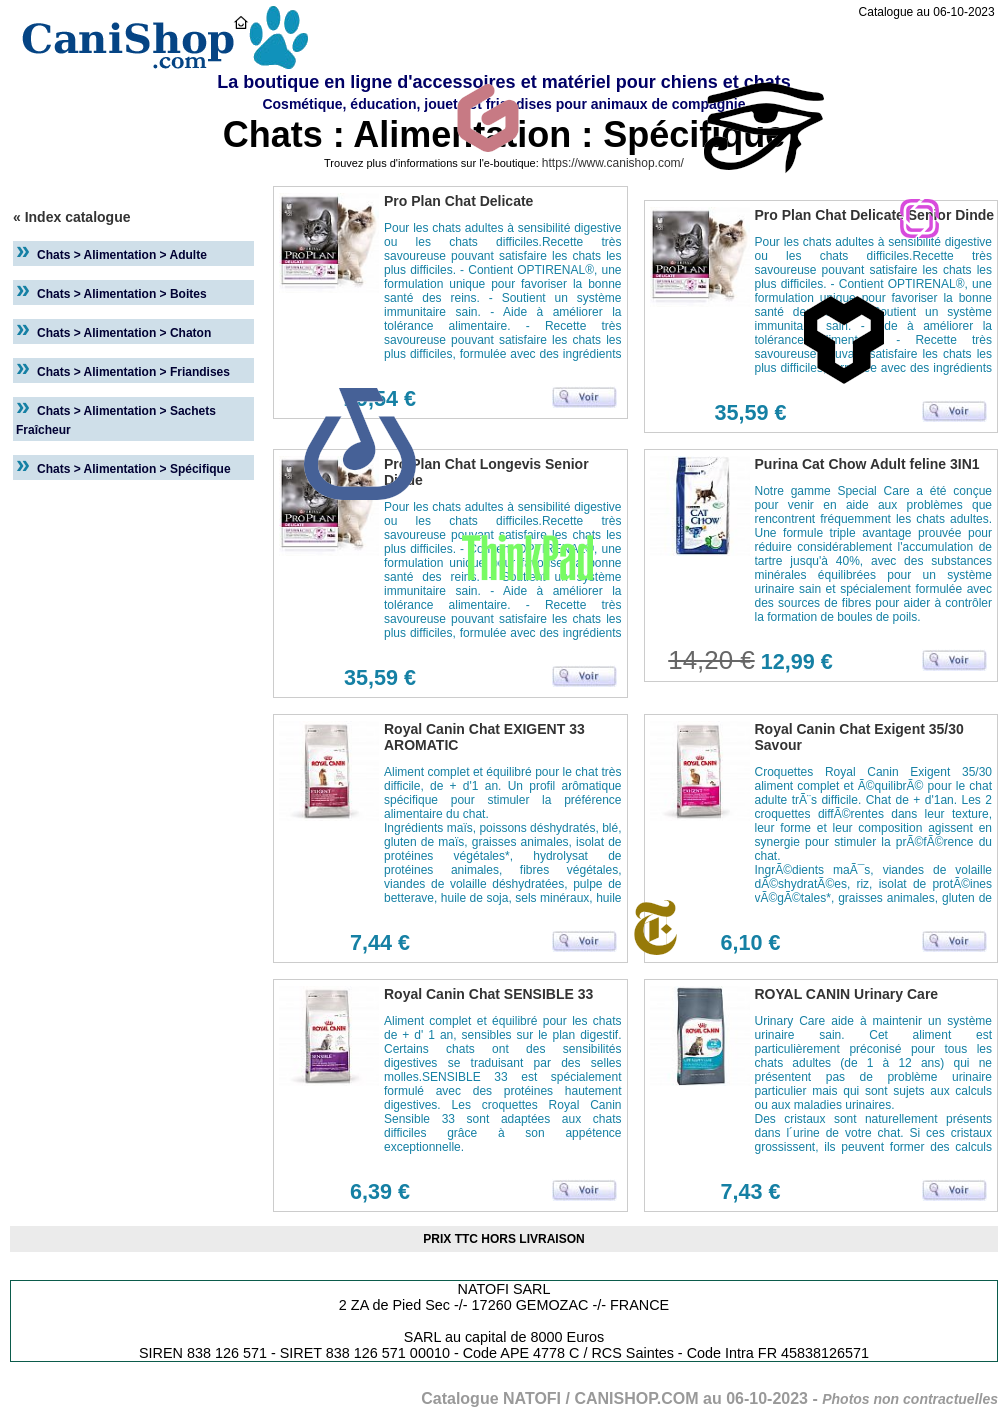 The height and width of the screenshot is (1415, 1008). What do you see at coordinates (844, 340) in the screenshot?
I see `youhodler app or service logo` at bounding box center [844, 340].